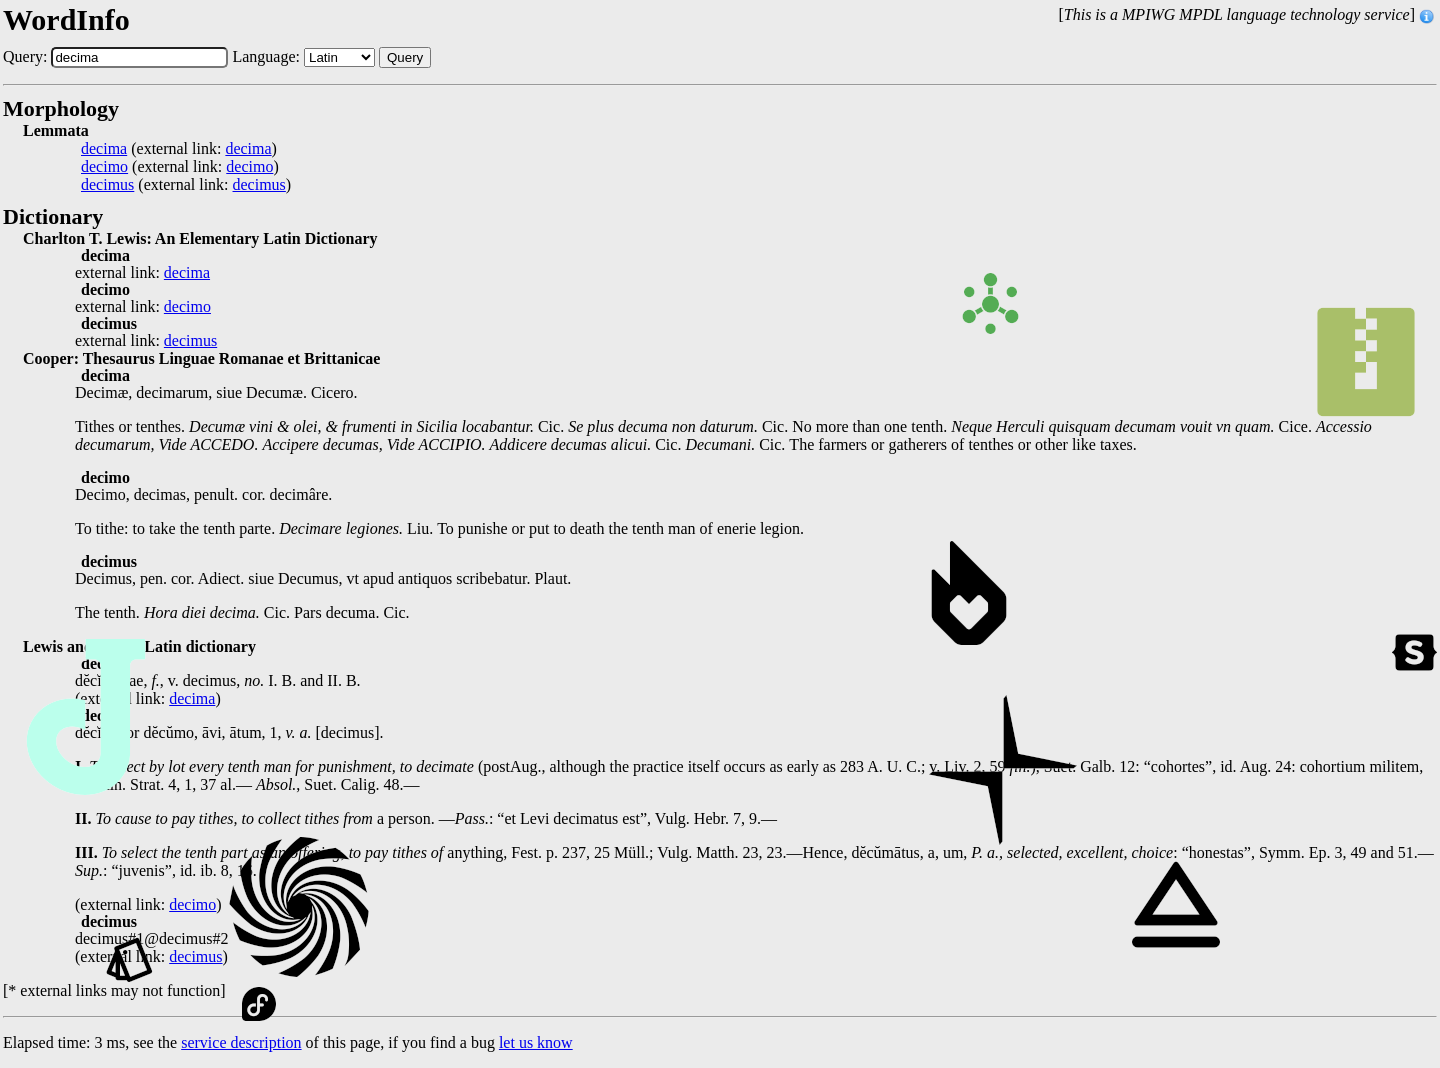 This screenshot has height=1068, width=1440. What do you see at coordinates (86, 717) in the screenshot?
I see `open Joplin note-taking app` at bounding box center [86, 717].